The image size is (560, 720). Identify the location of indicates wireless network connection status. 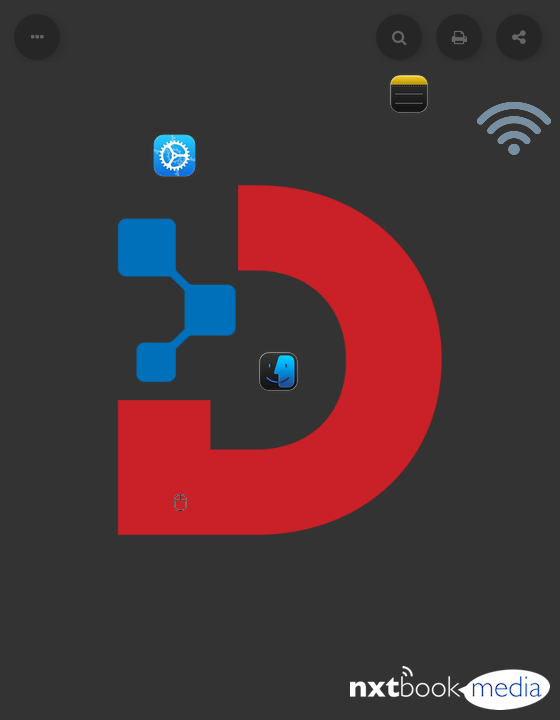
(514, 127).